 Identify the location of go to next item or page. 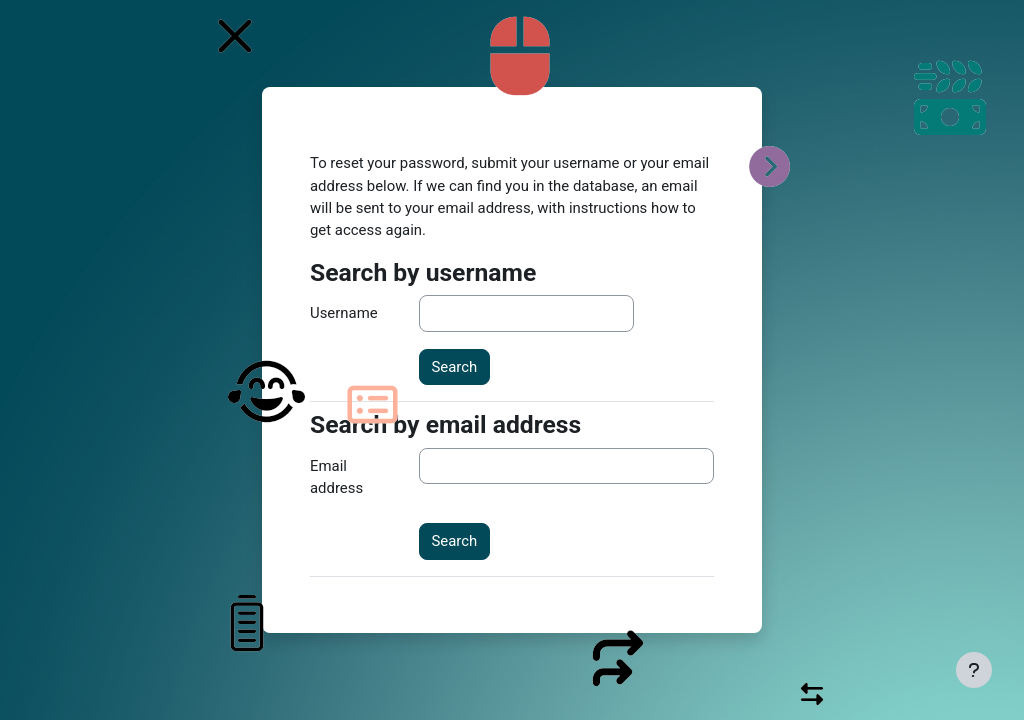
(769, 166).